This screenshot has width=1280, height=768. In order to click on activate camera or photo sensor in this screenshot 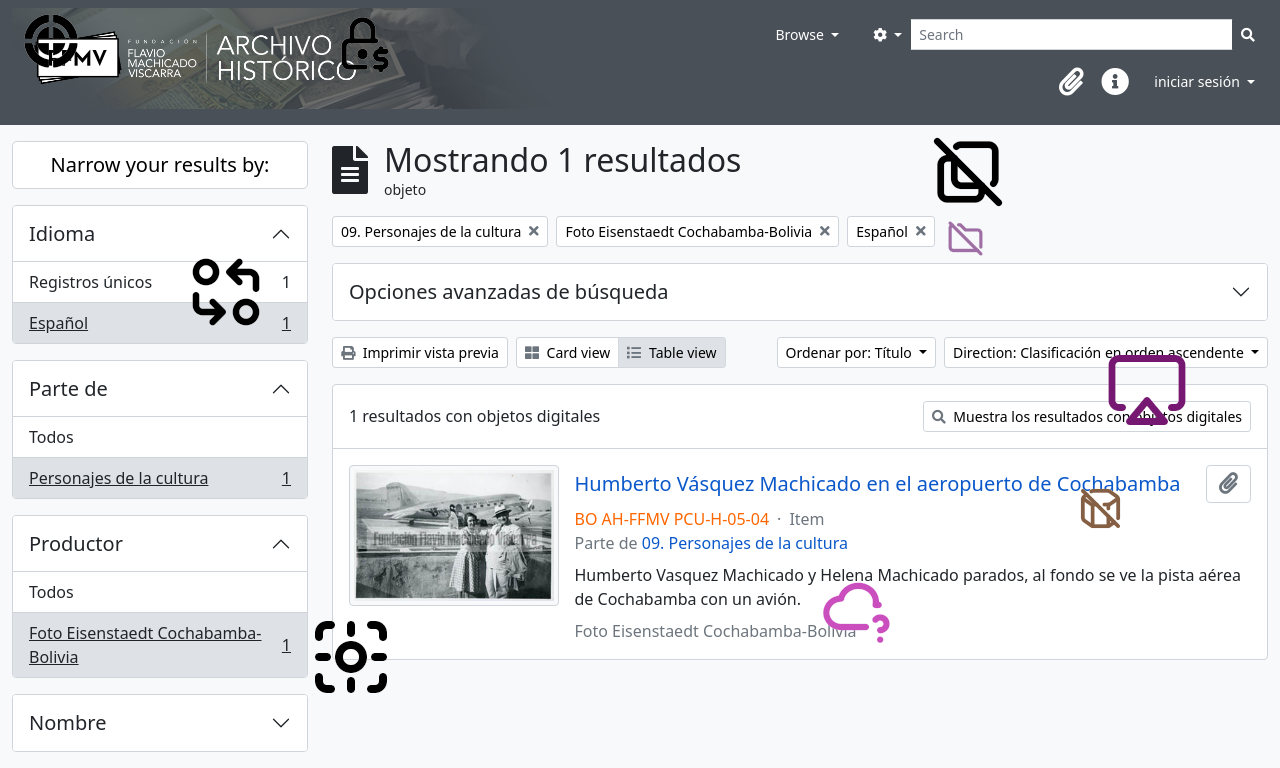, I will do `click(351, 657)`.